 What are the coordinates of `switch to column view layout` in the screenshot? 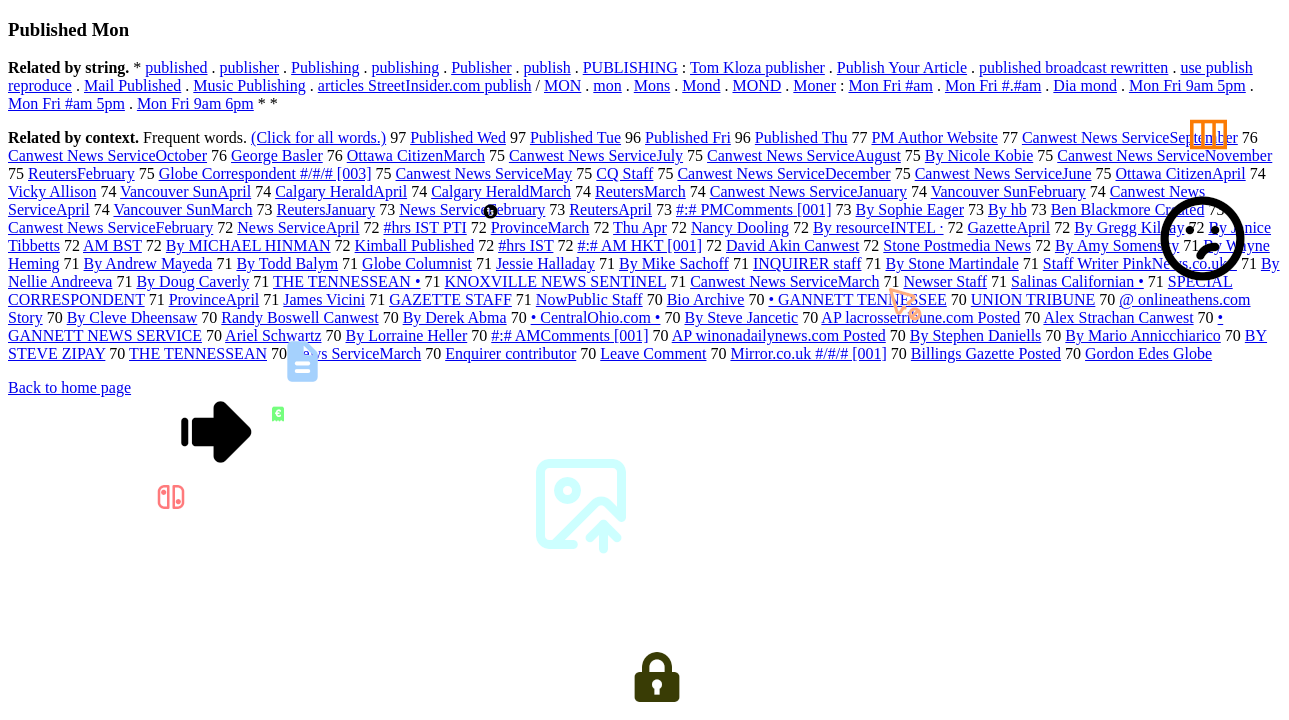 It's located at (1208, 134).